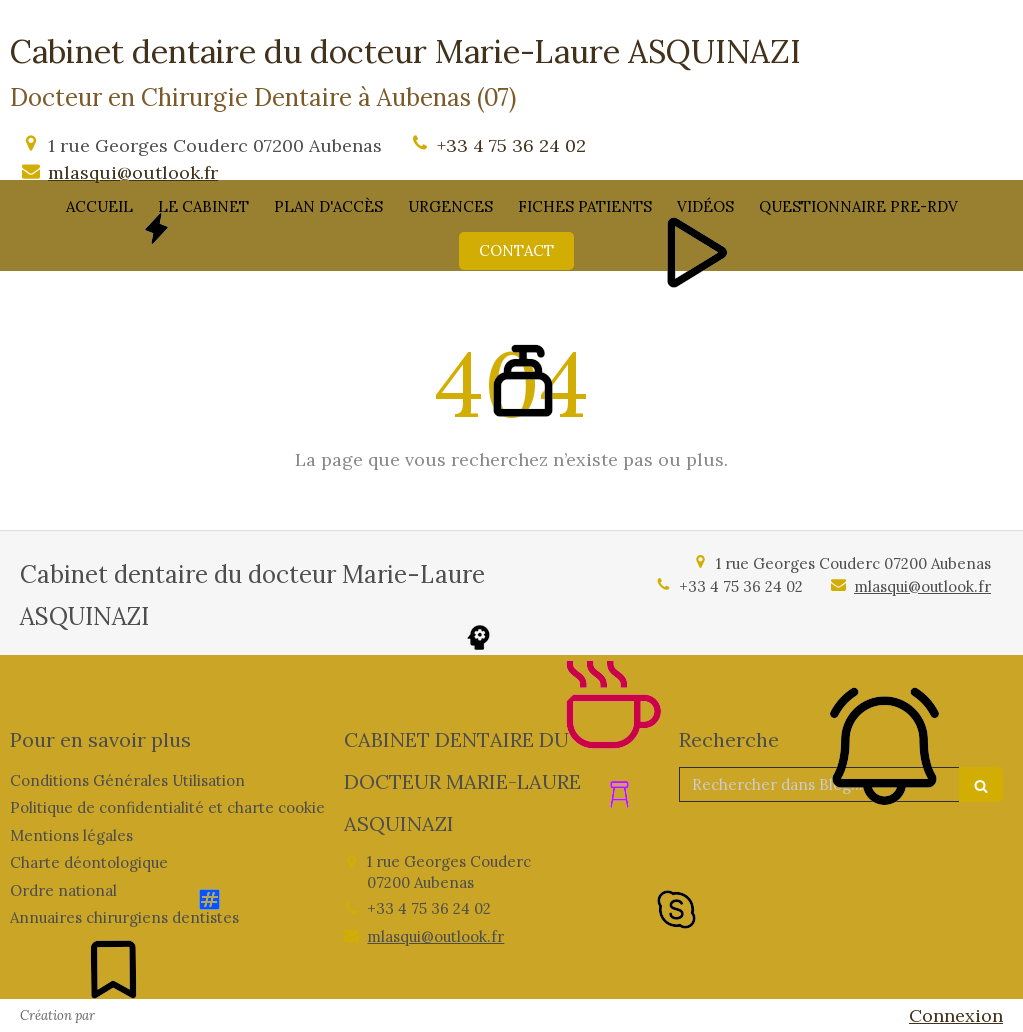 This screenshot has width=1023, height=1032. What do you see at coordinates (209, 899) in the screenshot?
I see `view or browse hashtags` at bounding box center [209, 899].